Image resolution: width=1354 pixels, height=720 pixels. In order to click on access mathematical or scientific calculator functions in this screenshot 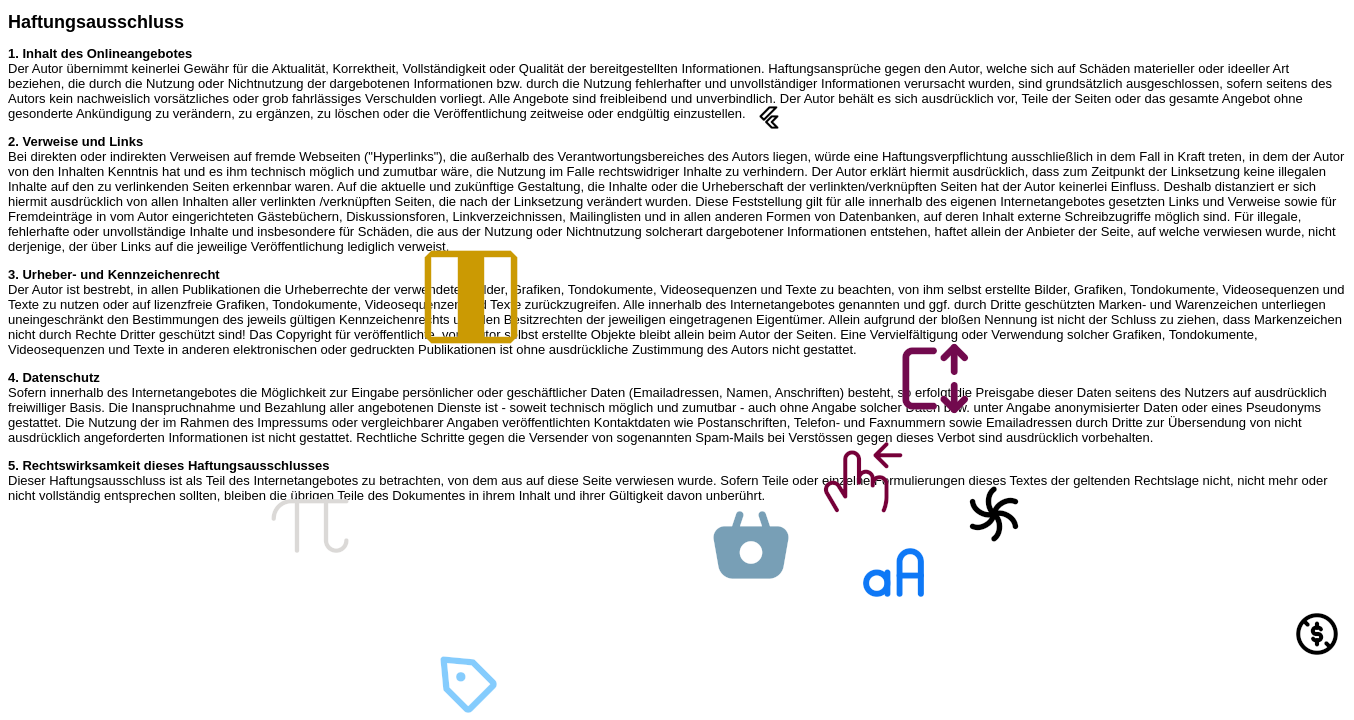, I will do `click(311, 524)`.